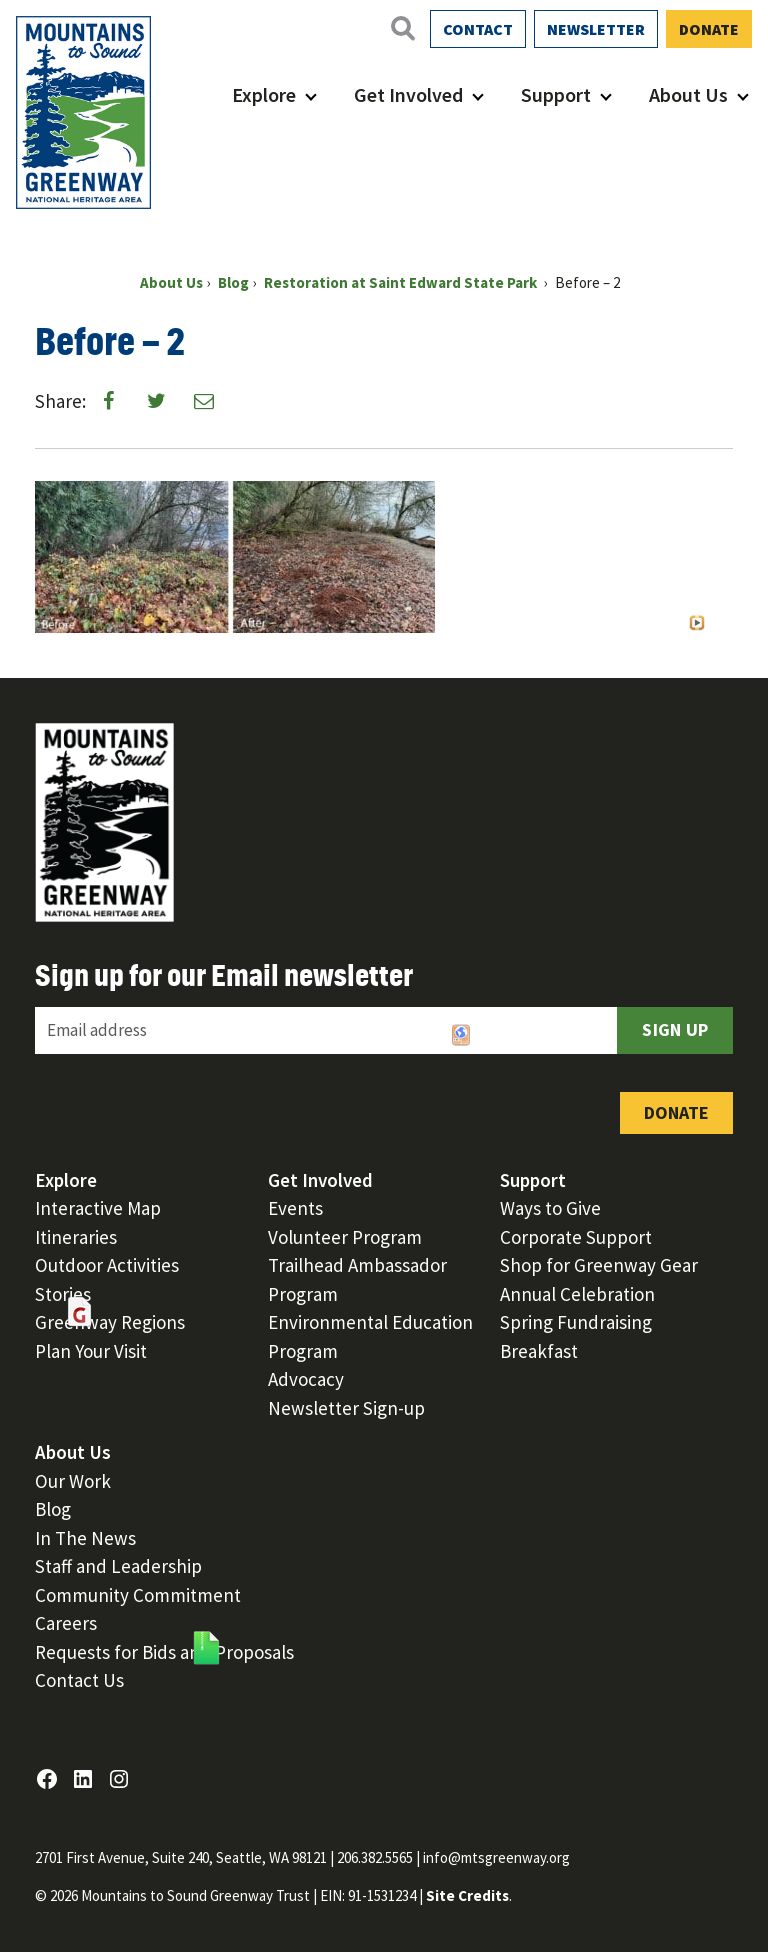 The width and height of the screenshot is (768, 1952). I want to click on a G-code file for 3D printing or CNC machining, so click(79, 1311).